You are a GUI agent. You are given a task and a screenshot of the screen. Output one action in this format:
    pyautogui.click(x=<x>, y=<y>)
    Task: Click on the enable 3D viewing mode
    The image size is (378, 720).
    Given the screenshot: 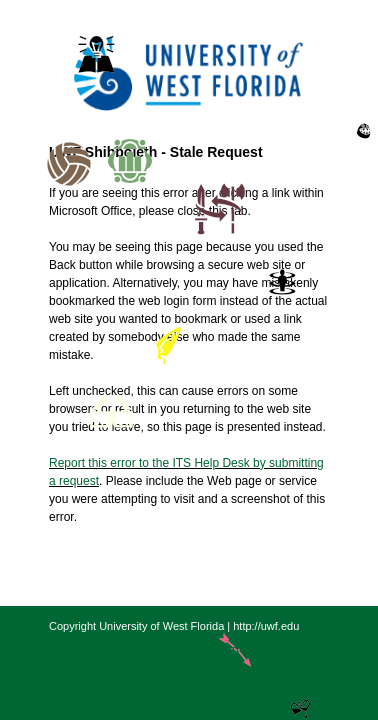 What is the action you would take?
    pyautogui.click(x=111, y=410)
    